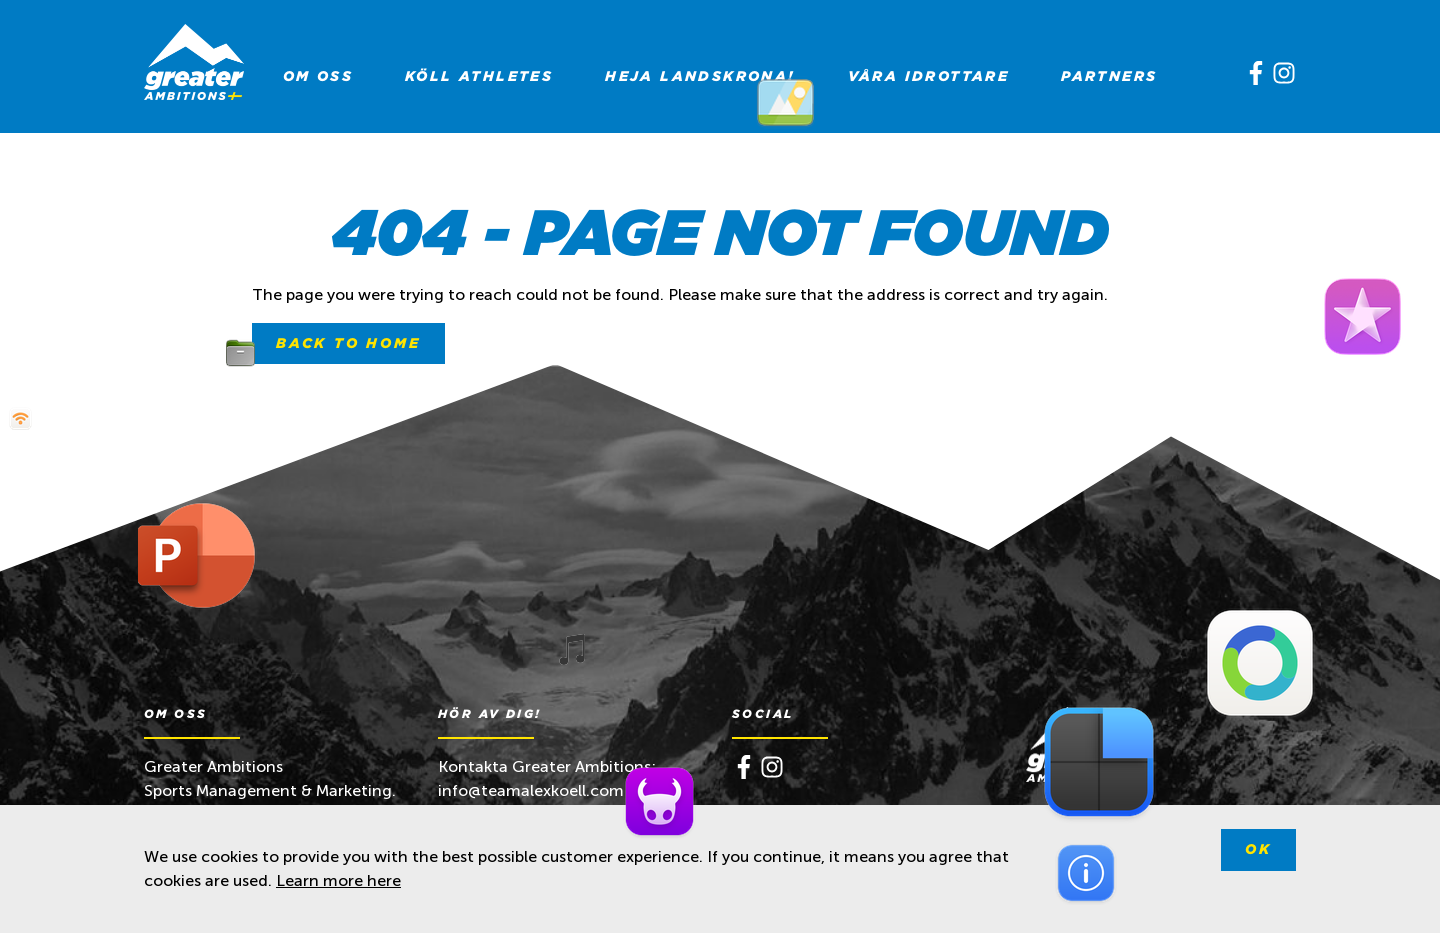 The image size is (1440, 933). What do you see at coordinates (1260, 663) in the screenshot?
I see `open synergy app for keyboard and mouse sharing` at bounding box center [1260, 663].